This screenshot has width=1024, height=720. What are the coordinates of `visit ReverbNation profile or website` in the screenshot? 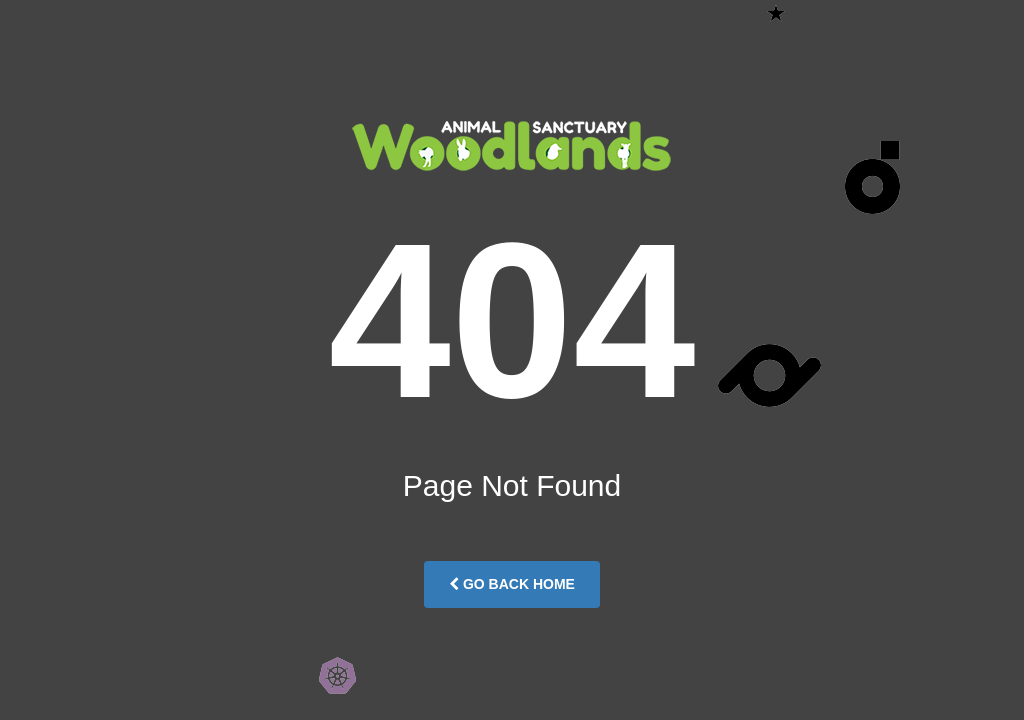 It's located at (776, 13).